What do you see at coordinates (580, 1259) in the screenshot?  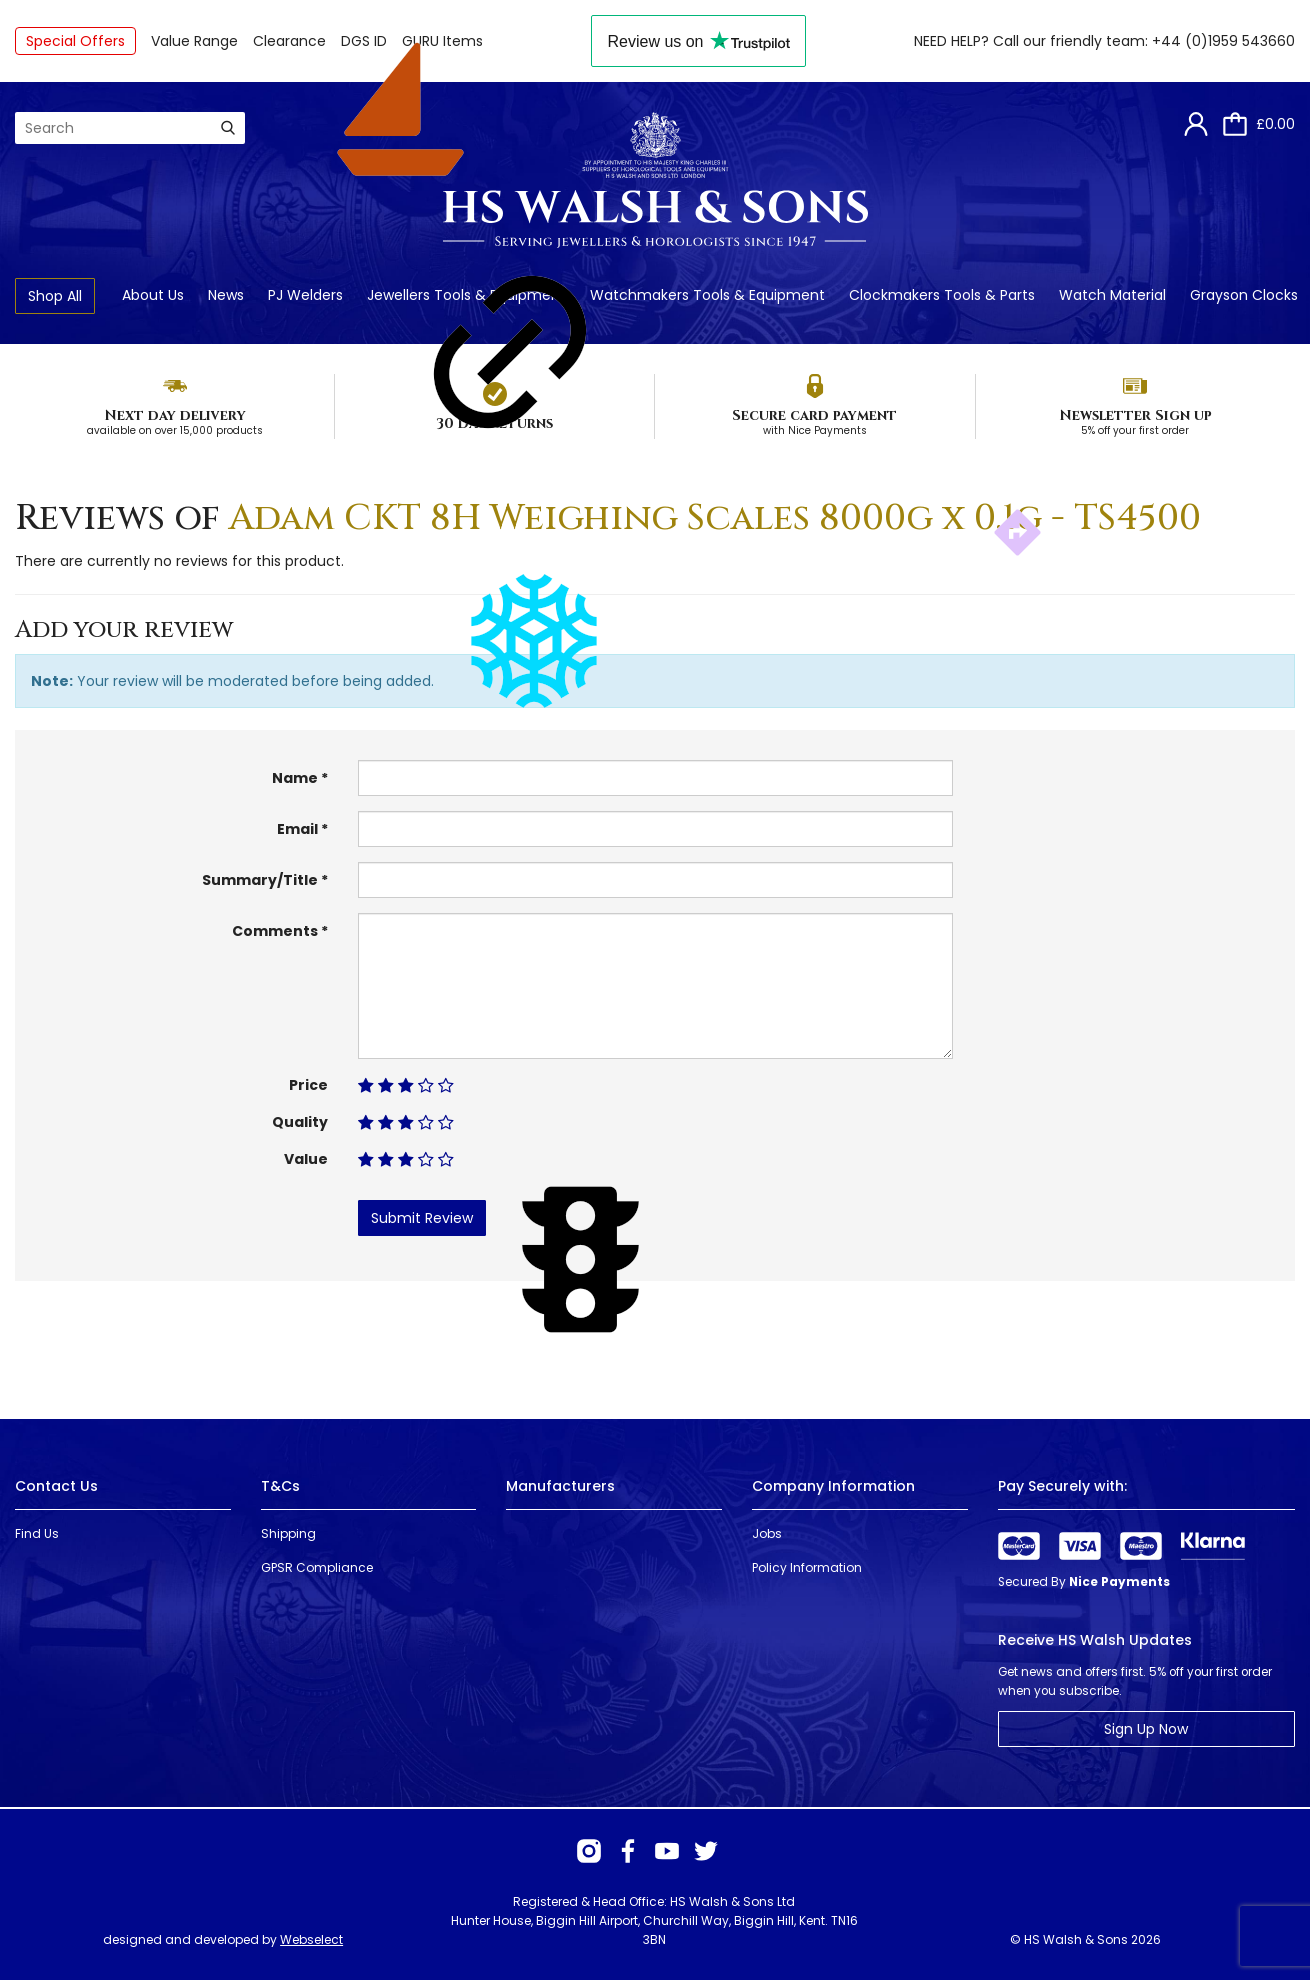 I see `view traffic conditions` at bounding box center [580, 1259].